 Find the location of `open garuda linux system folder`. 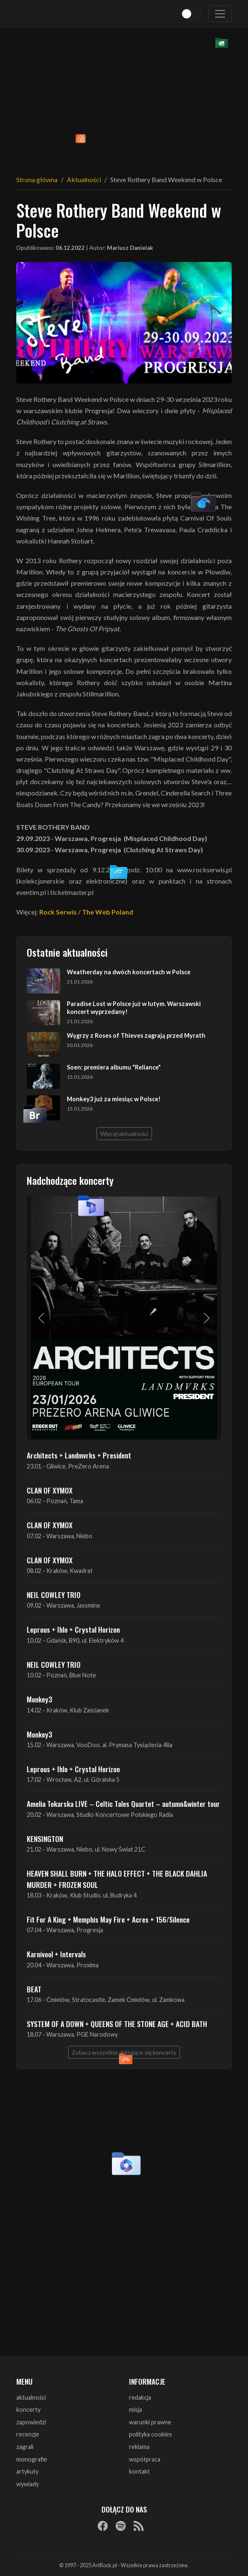

open garuda linux system folder is located at coordinates (203, 502).